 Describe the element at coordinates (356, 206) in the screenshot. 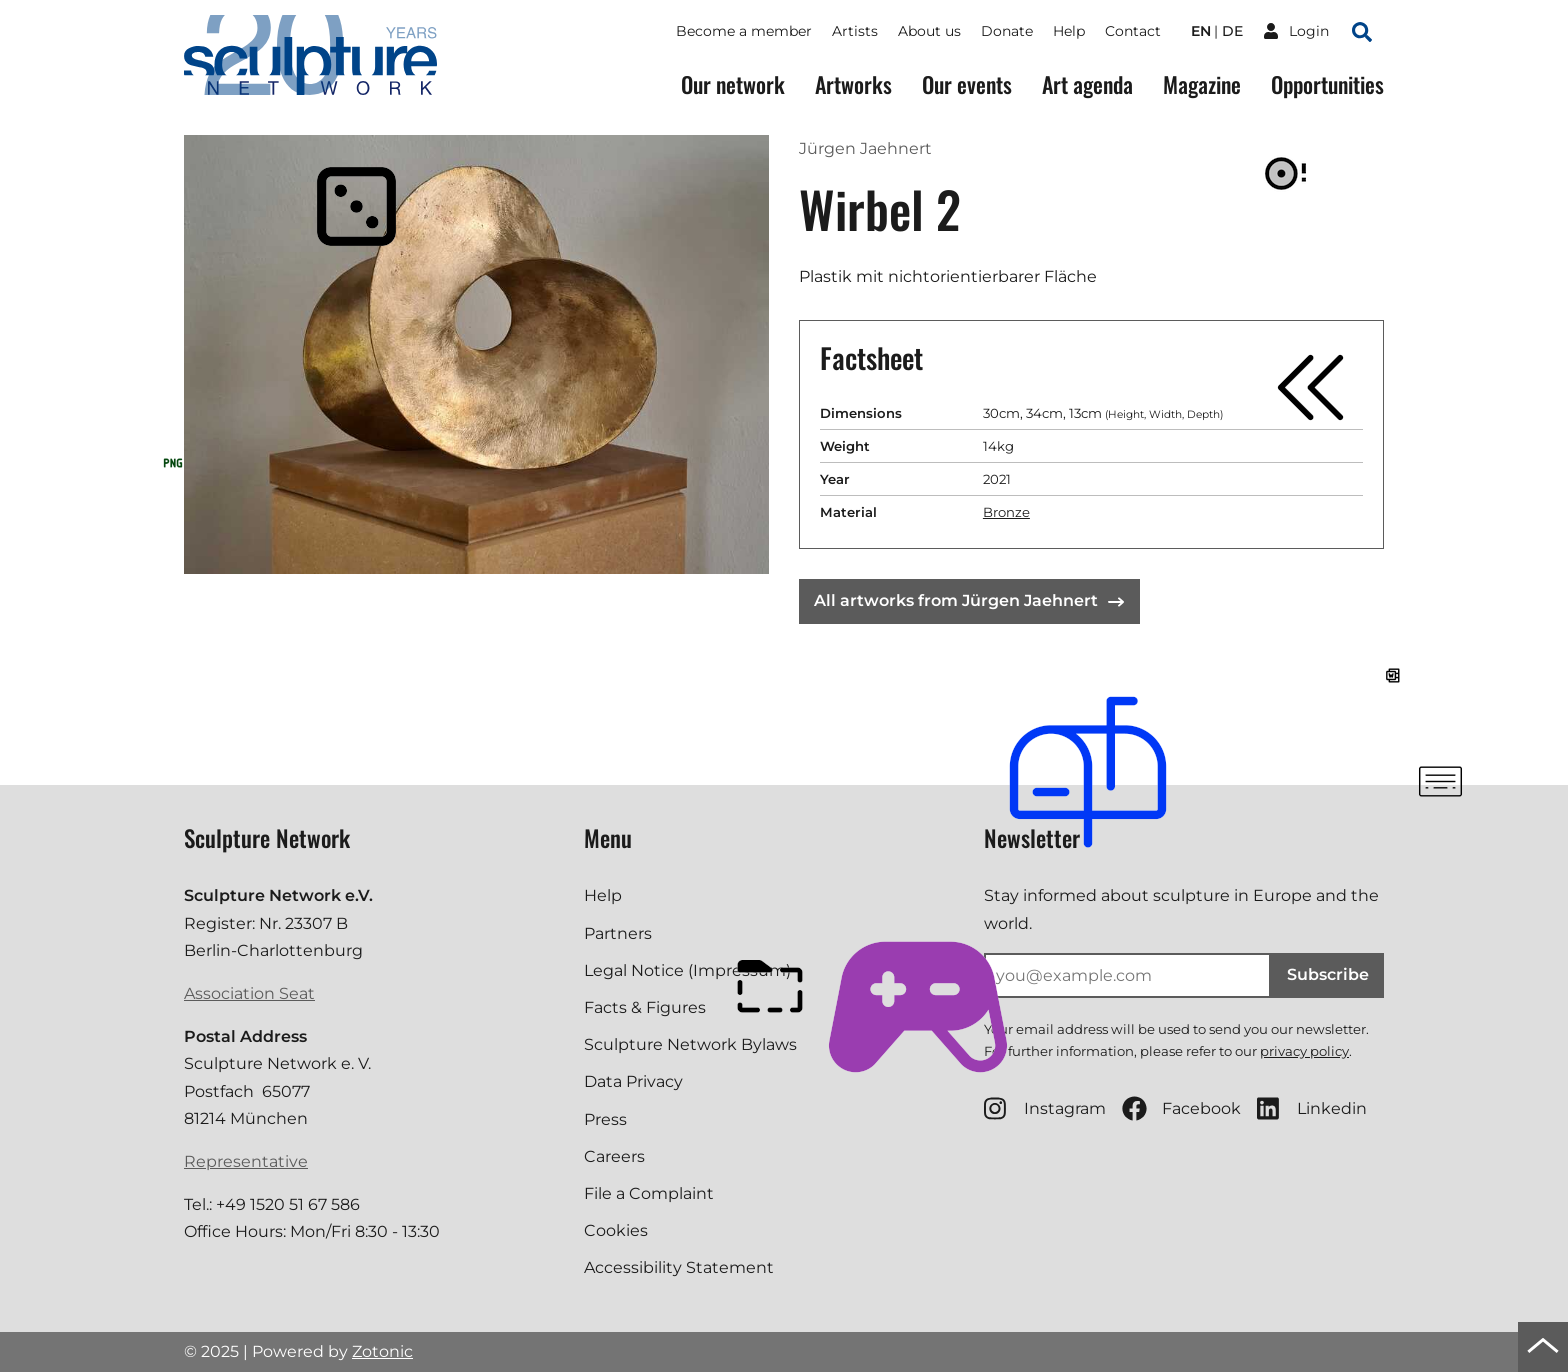

I see `randomize or shuffle content` at that location.